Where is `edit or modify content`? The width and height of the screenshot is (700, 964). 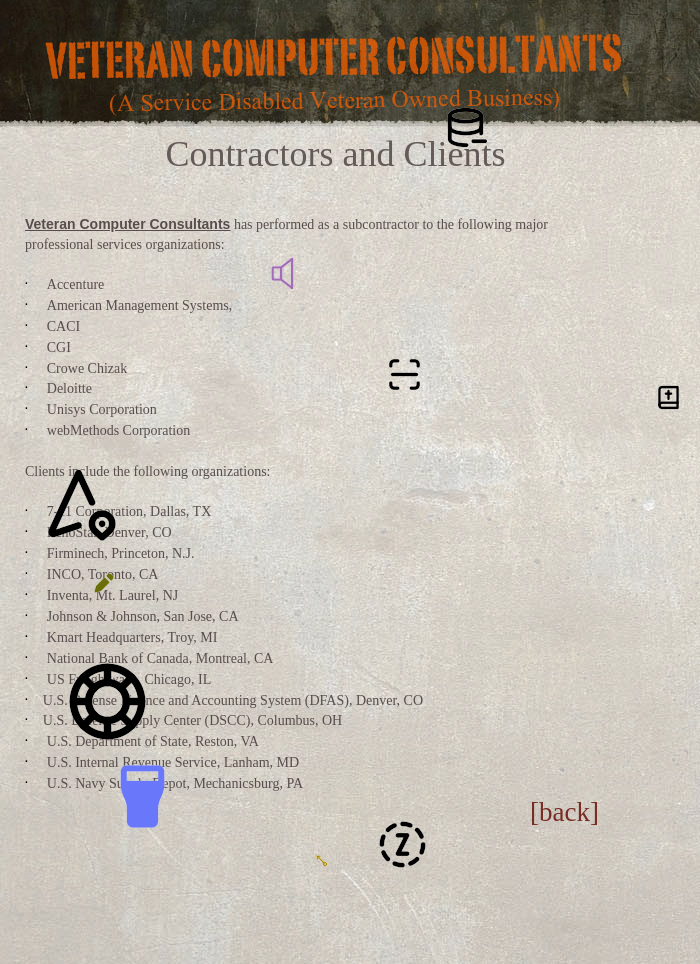 edit or modify content is located at coordinates (104, 583).